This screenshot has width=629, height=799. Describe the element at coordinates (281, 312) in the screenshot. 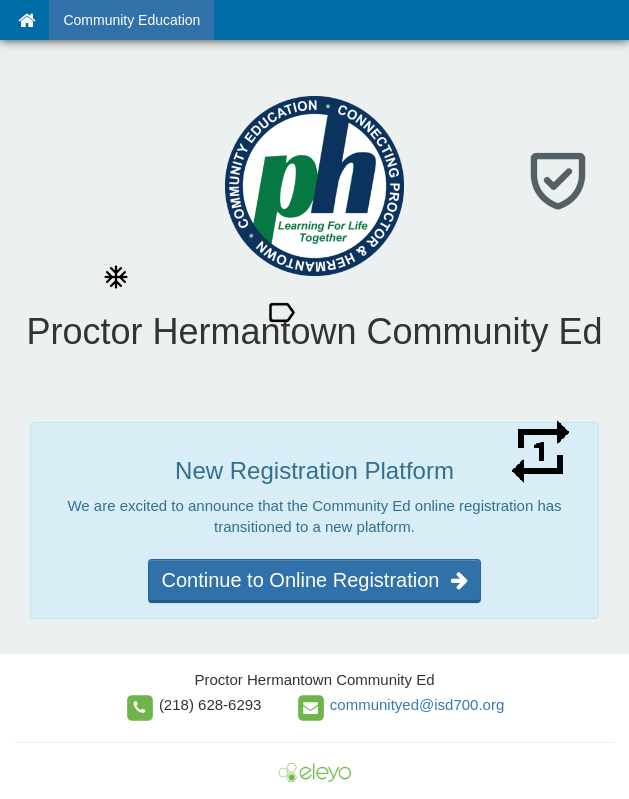

I see `add a label or tag to an item` at that location.